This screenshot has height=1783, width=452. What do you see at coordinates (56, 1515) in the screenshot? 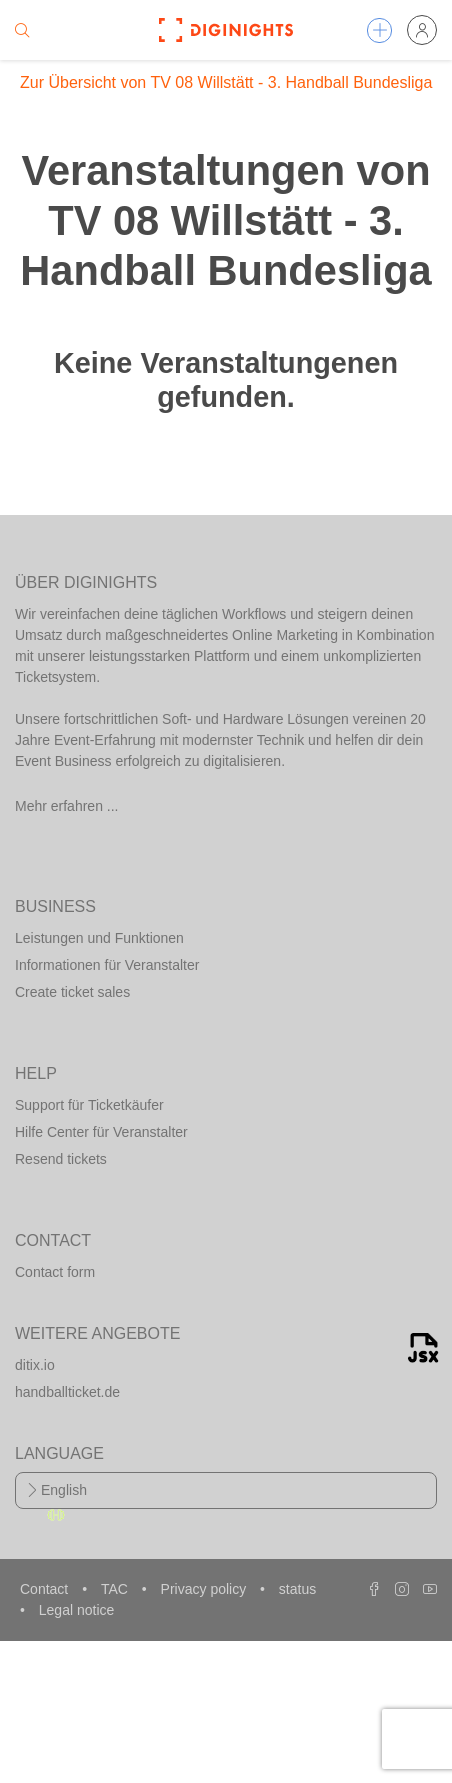
I see `access workout or fitness features` at bounding box center [56, 1515].